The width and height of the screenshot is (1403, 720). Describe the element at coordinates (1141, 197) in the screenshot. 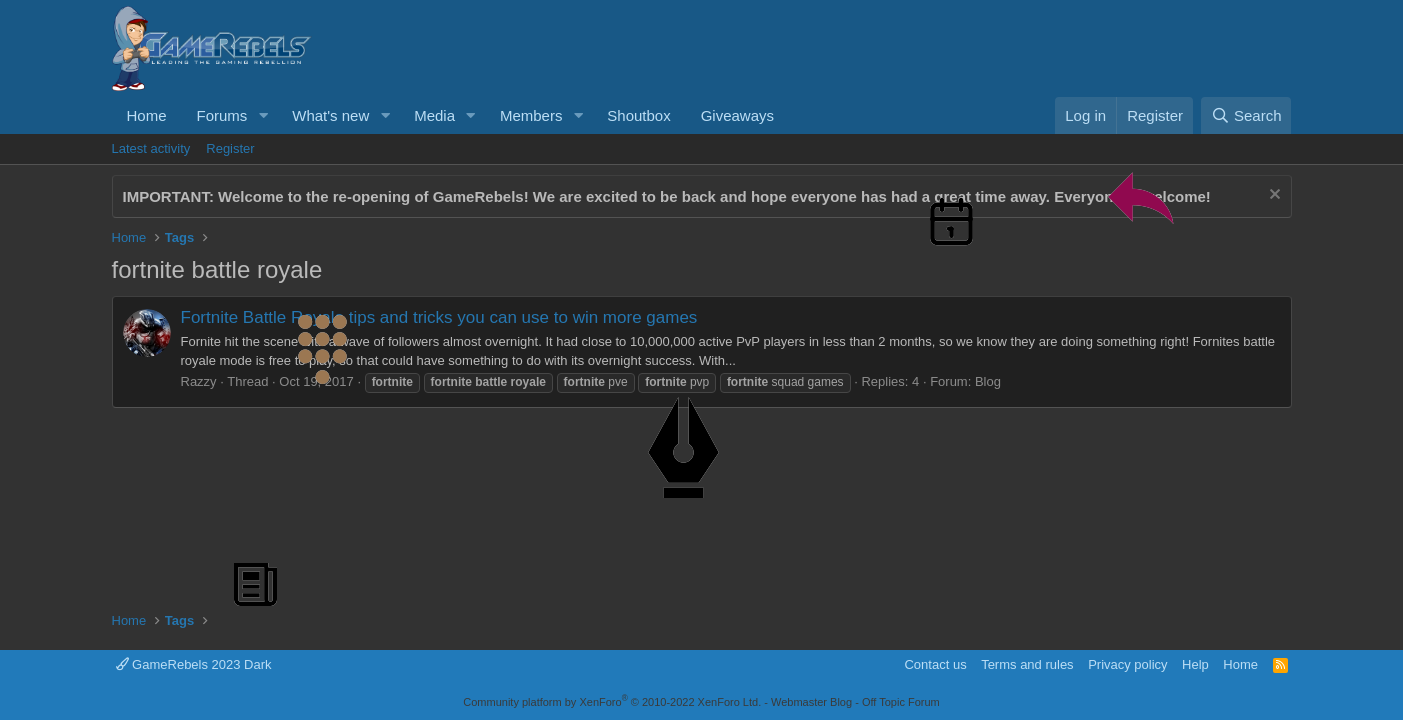

I see `reply to a message` at that location.